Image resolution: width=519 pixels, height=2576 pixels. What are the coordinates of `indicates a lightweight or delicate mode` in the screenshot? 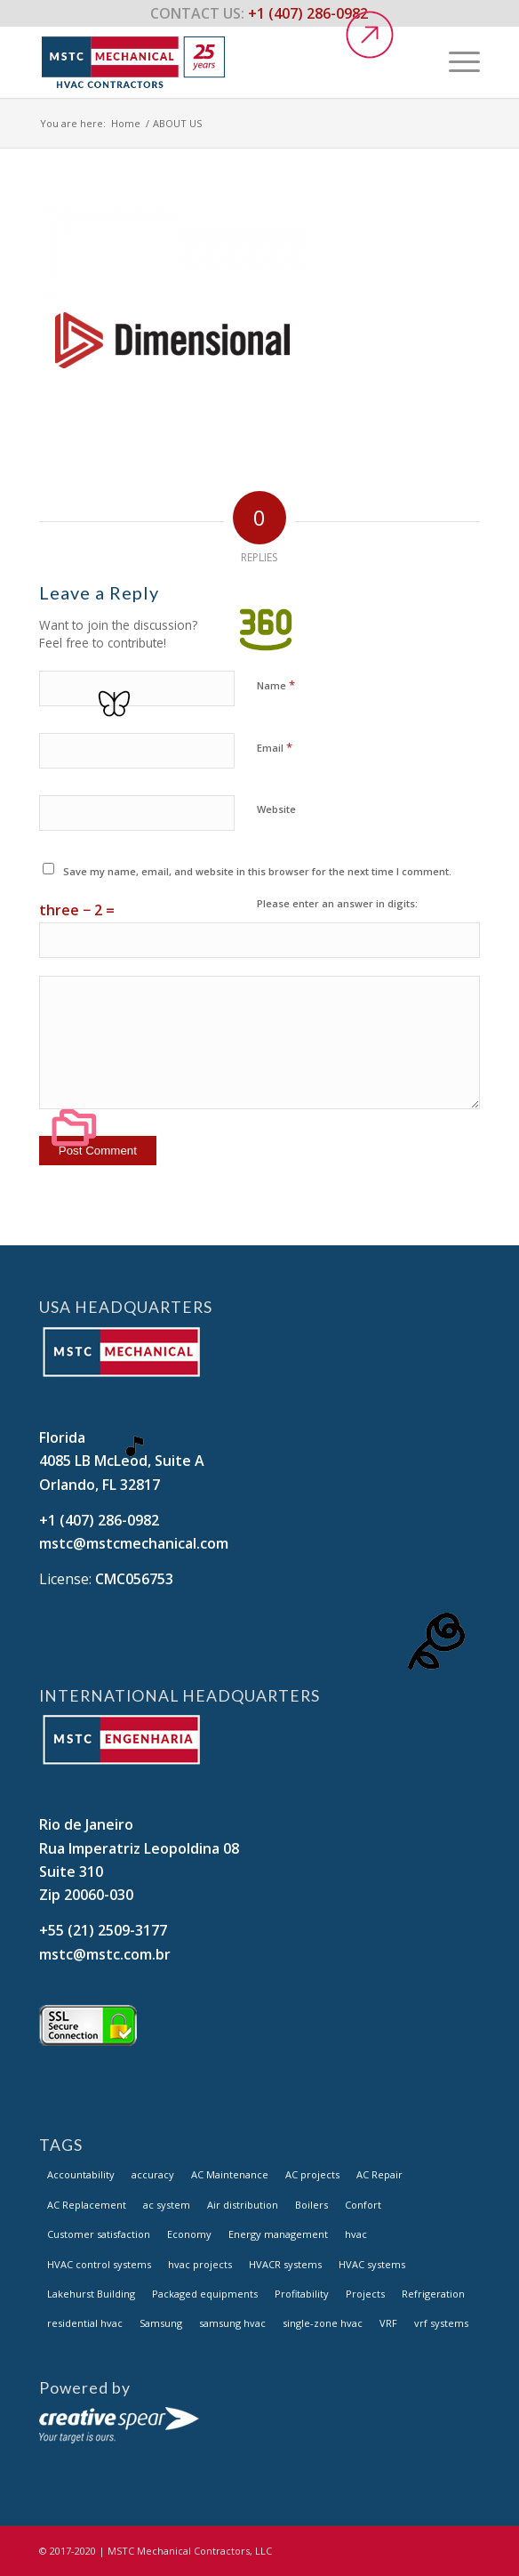 It's located at (114, 703).